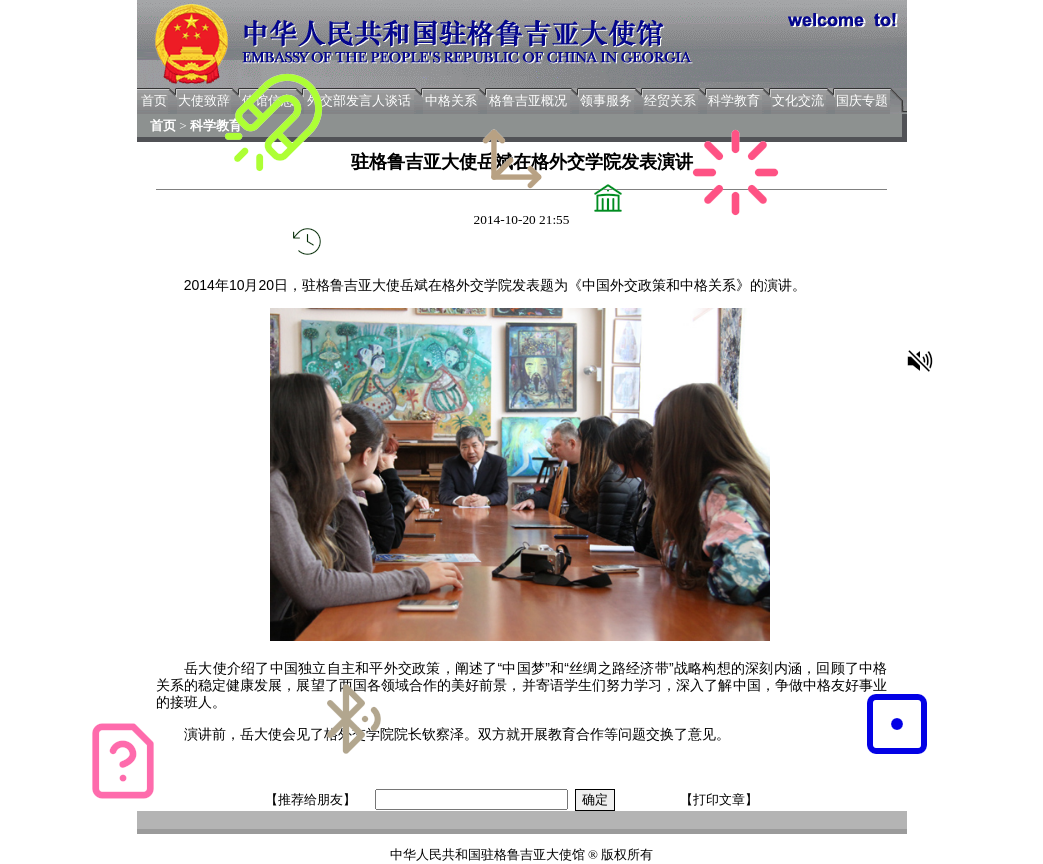 The image size is (1043, 864). I want to click on access library or archives, so click(608, 198).